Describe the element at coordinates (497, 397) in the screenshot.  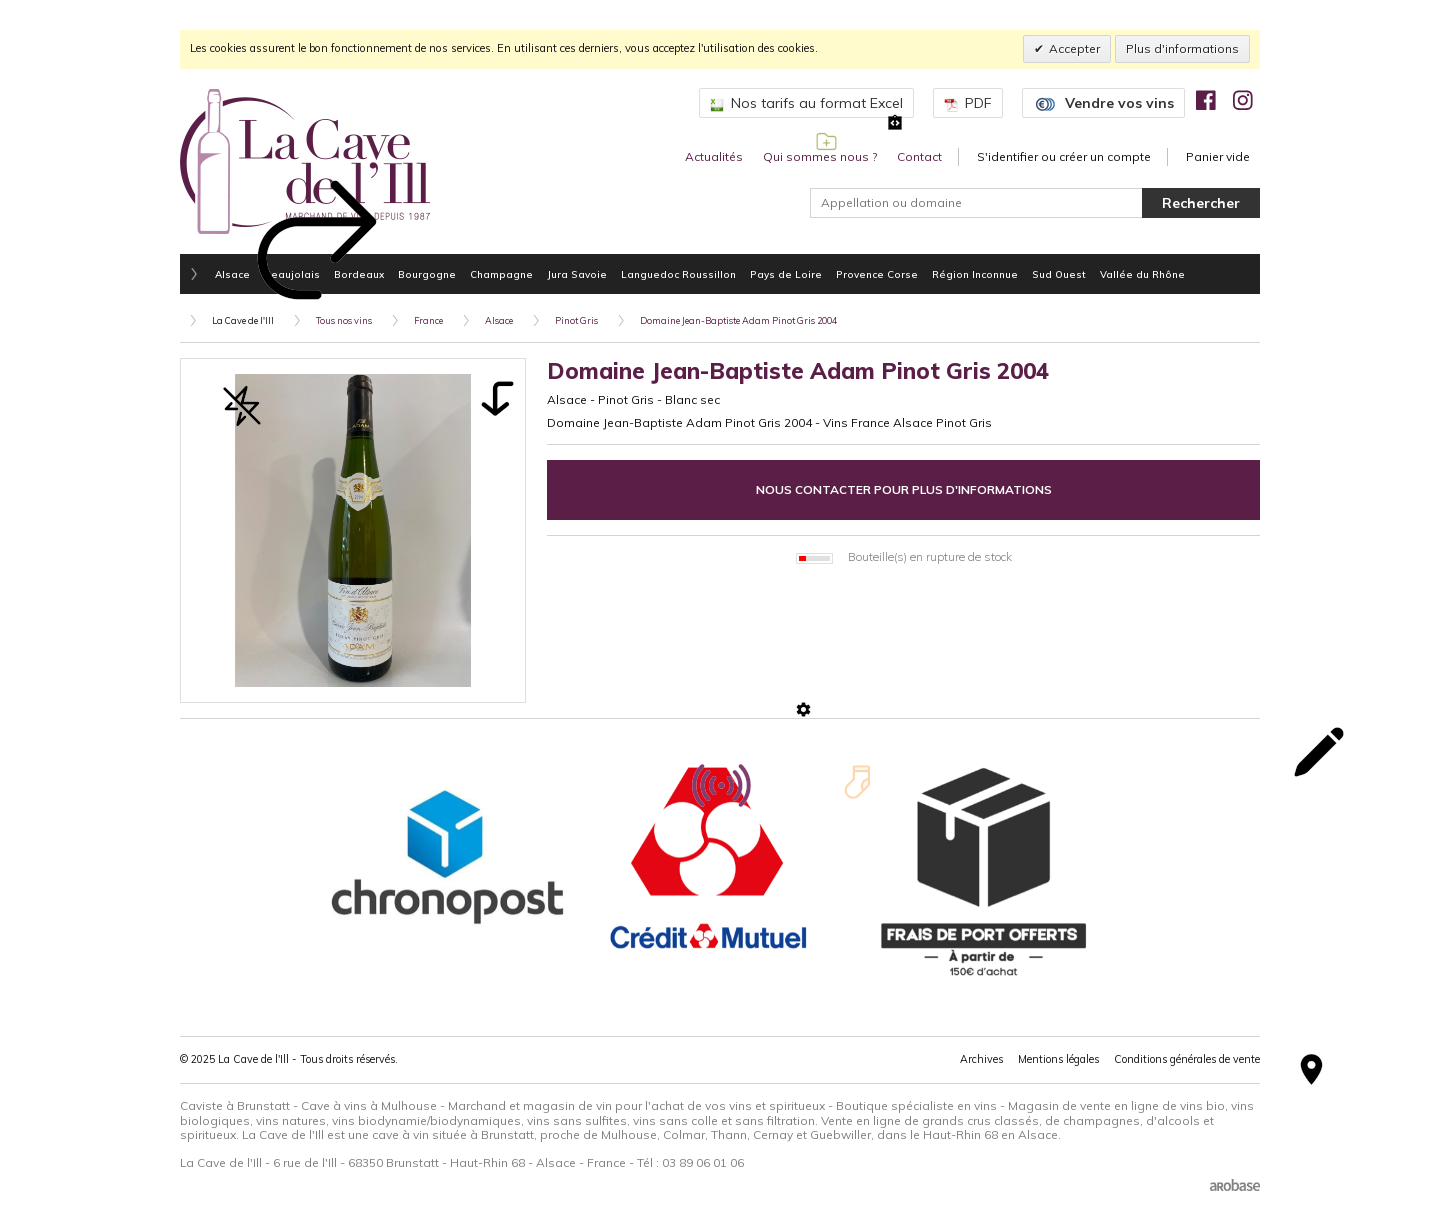
I see `go back and down in navigation` at that location.